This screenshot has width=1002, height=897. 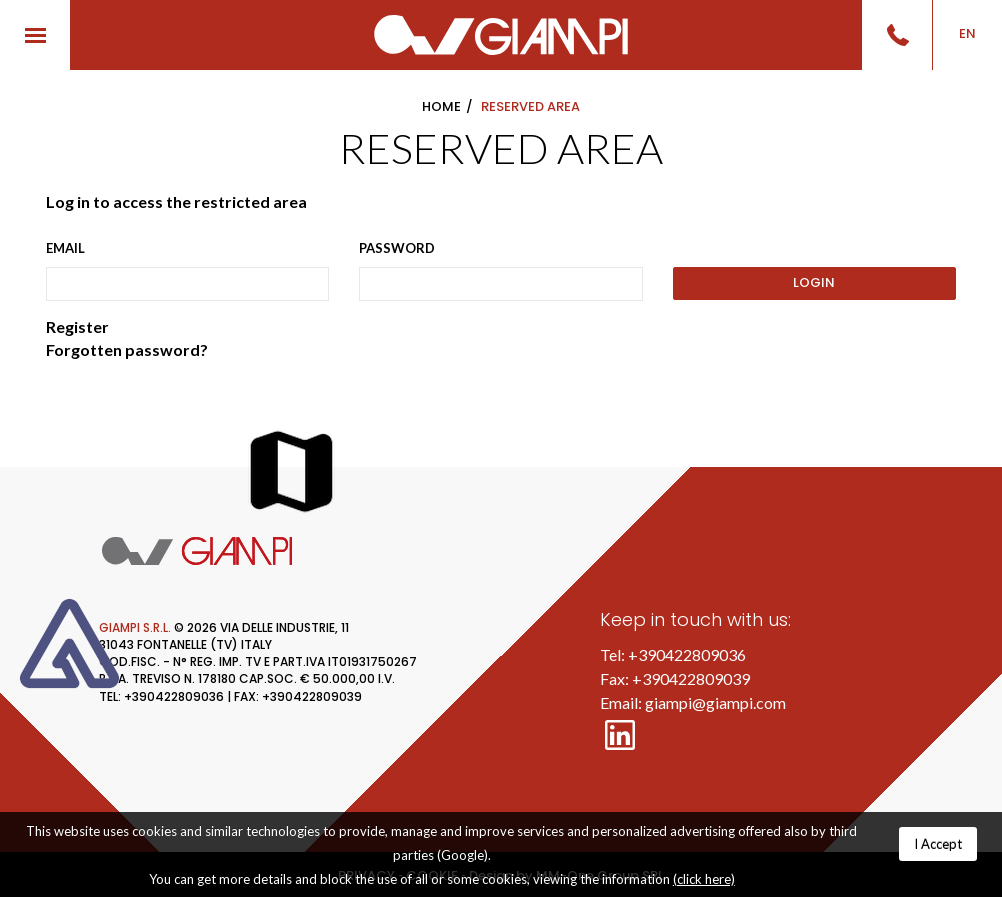 What do you see at coordinates (69, 643) in the screenshot?
I see `Adobe brand logo` at bounding box center [69, 643].